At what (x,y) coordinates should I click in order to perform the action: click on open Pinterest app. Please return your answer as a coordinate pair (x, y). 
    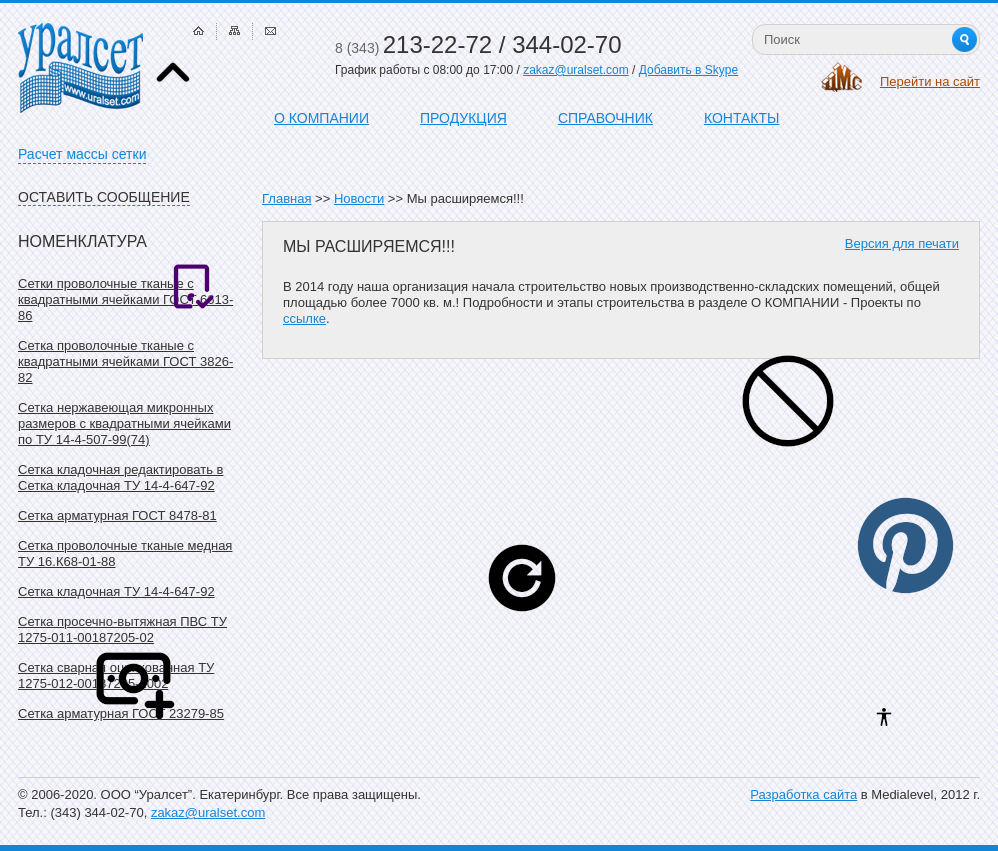
    Looking at the image, I should click on (905, 545).